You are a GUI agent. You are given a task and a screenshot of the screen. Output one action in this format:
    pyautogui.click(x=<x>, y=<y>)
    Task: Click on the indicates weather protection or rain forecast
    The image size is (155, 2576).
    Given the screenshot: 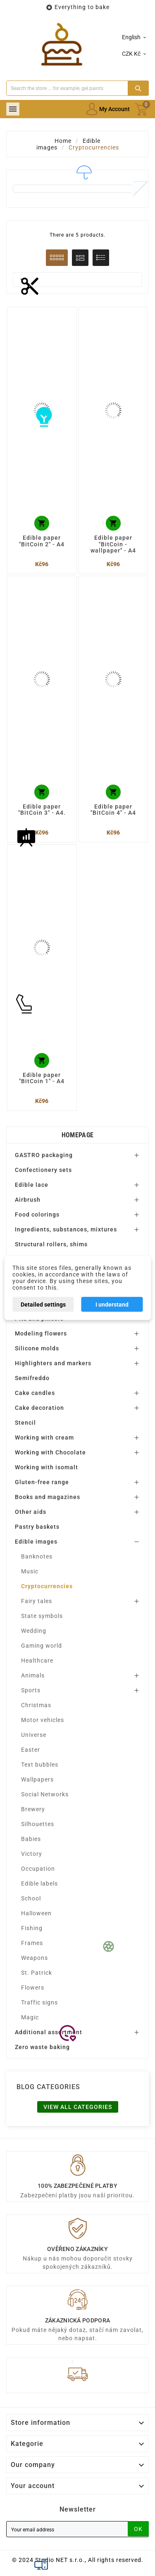 What is the action you would take?
    pyautogui.click(x=84, y=172)
    